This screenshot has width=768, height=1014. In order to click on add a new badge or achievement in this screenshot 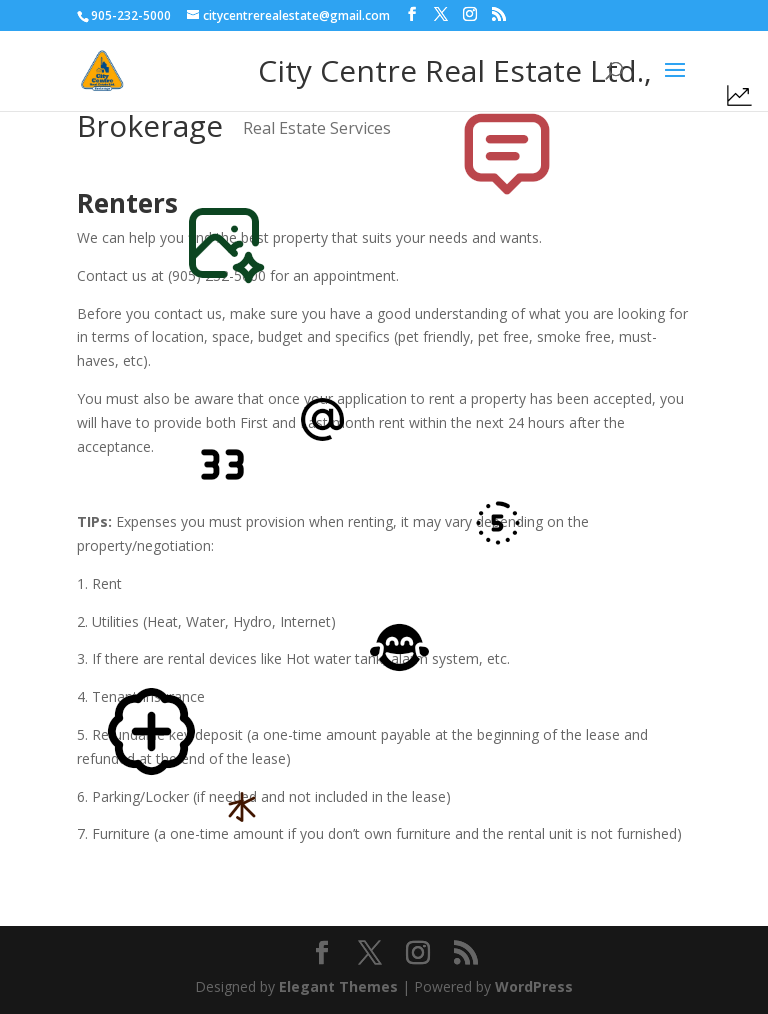, I will do `click(151, 731)`.